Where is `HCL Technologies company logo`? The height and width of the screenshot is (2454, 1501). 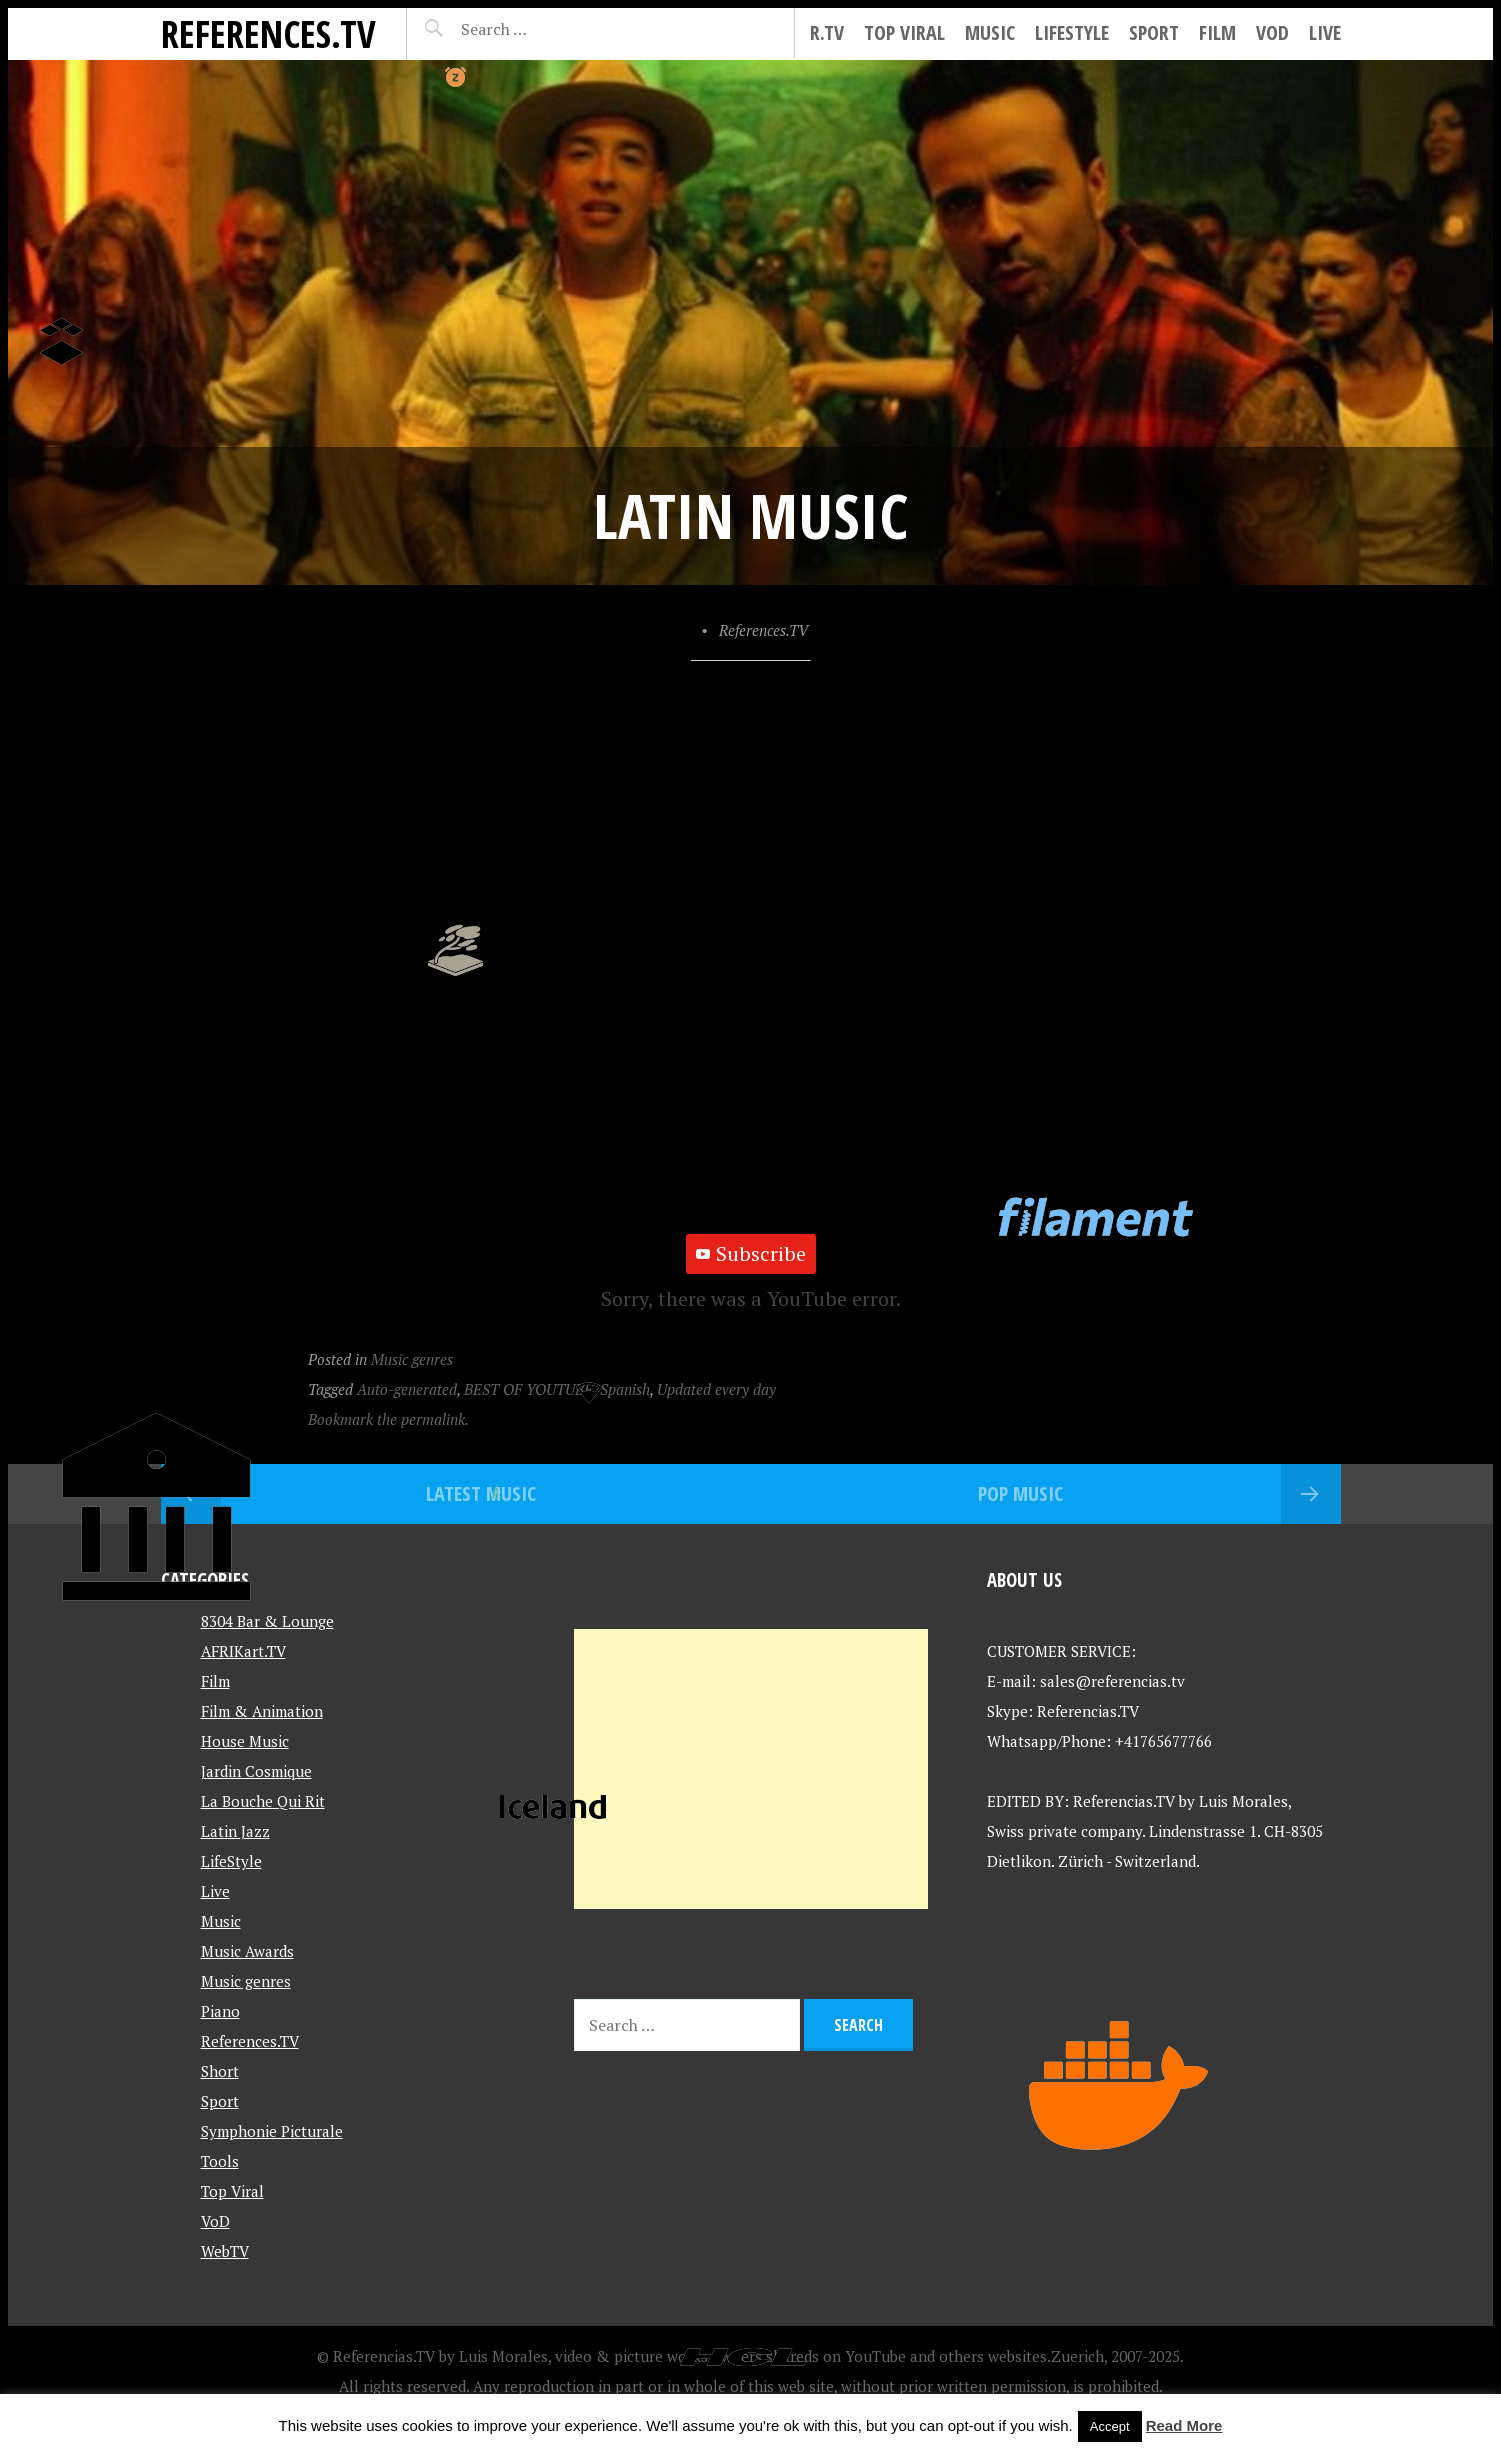
HCL Technologies company logo is located at coordinates (743, 2357).